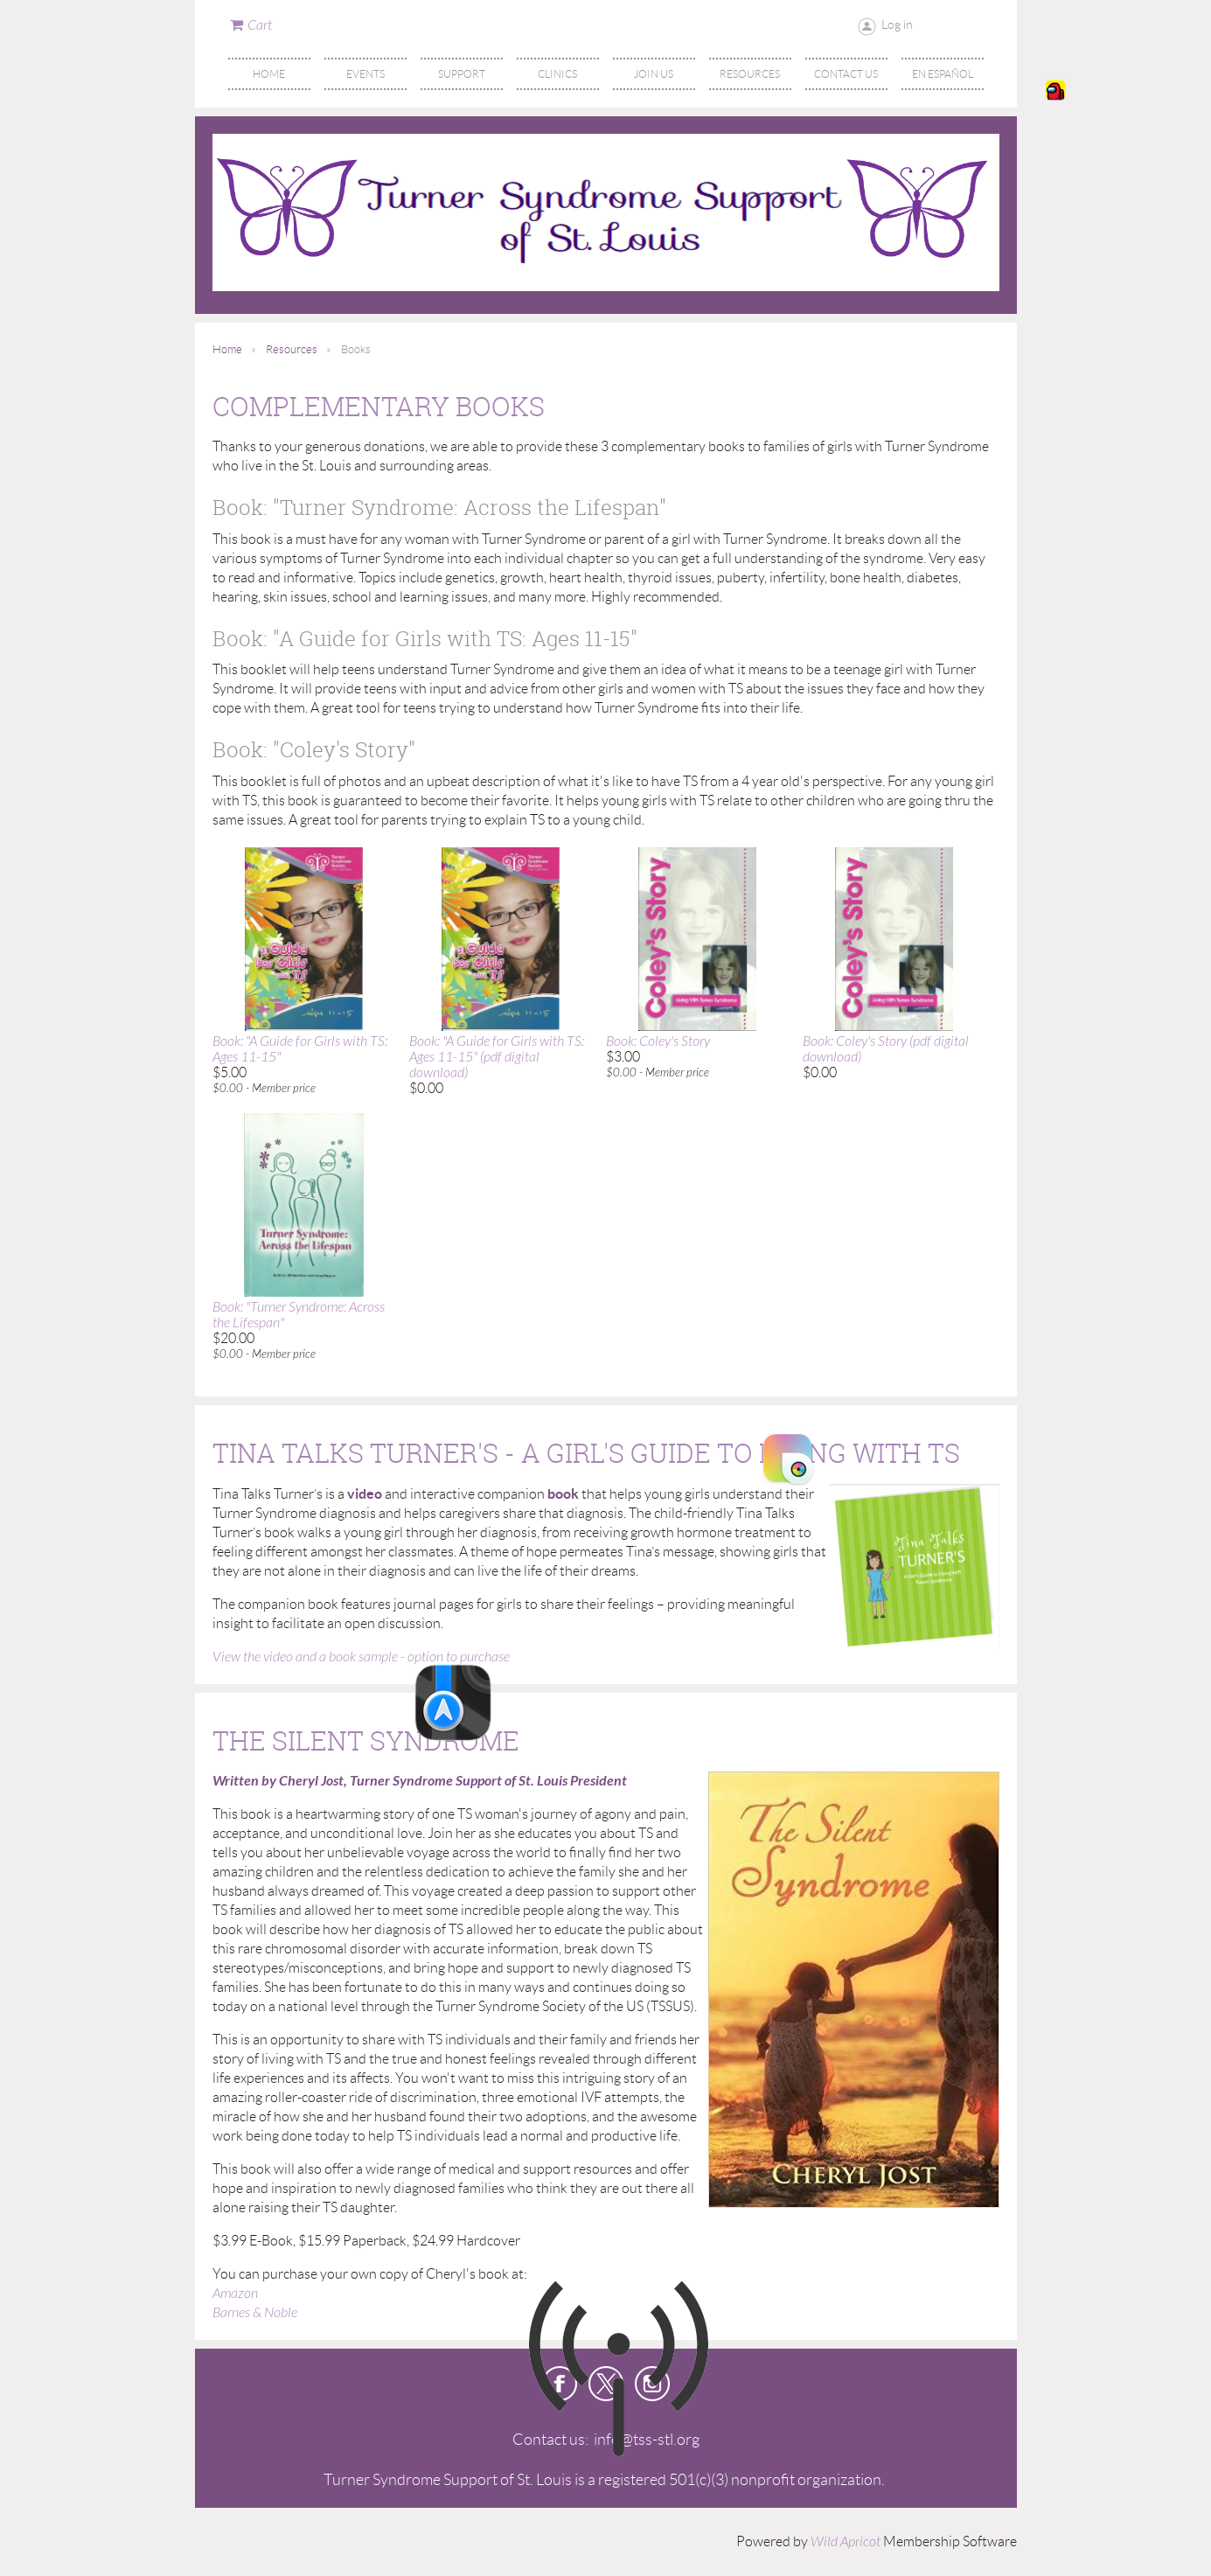 The width and height of the screenshot is (1211, 2576). I want to click on open apple maps, so click(453, 1702).